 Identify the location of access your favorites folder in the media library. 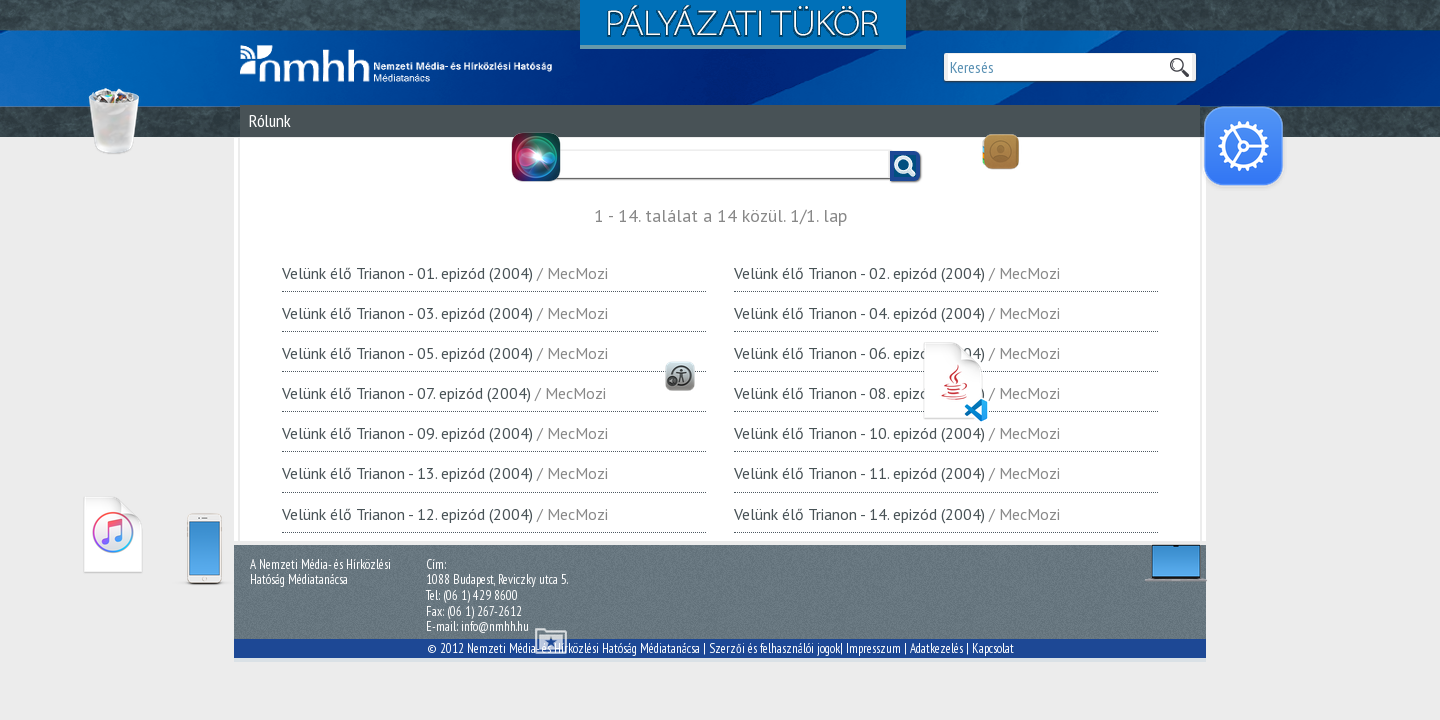
(551, 641).